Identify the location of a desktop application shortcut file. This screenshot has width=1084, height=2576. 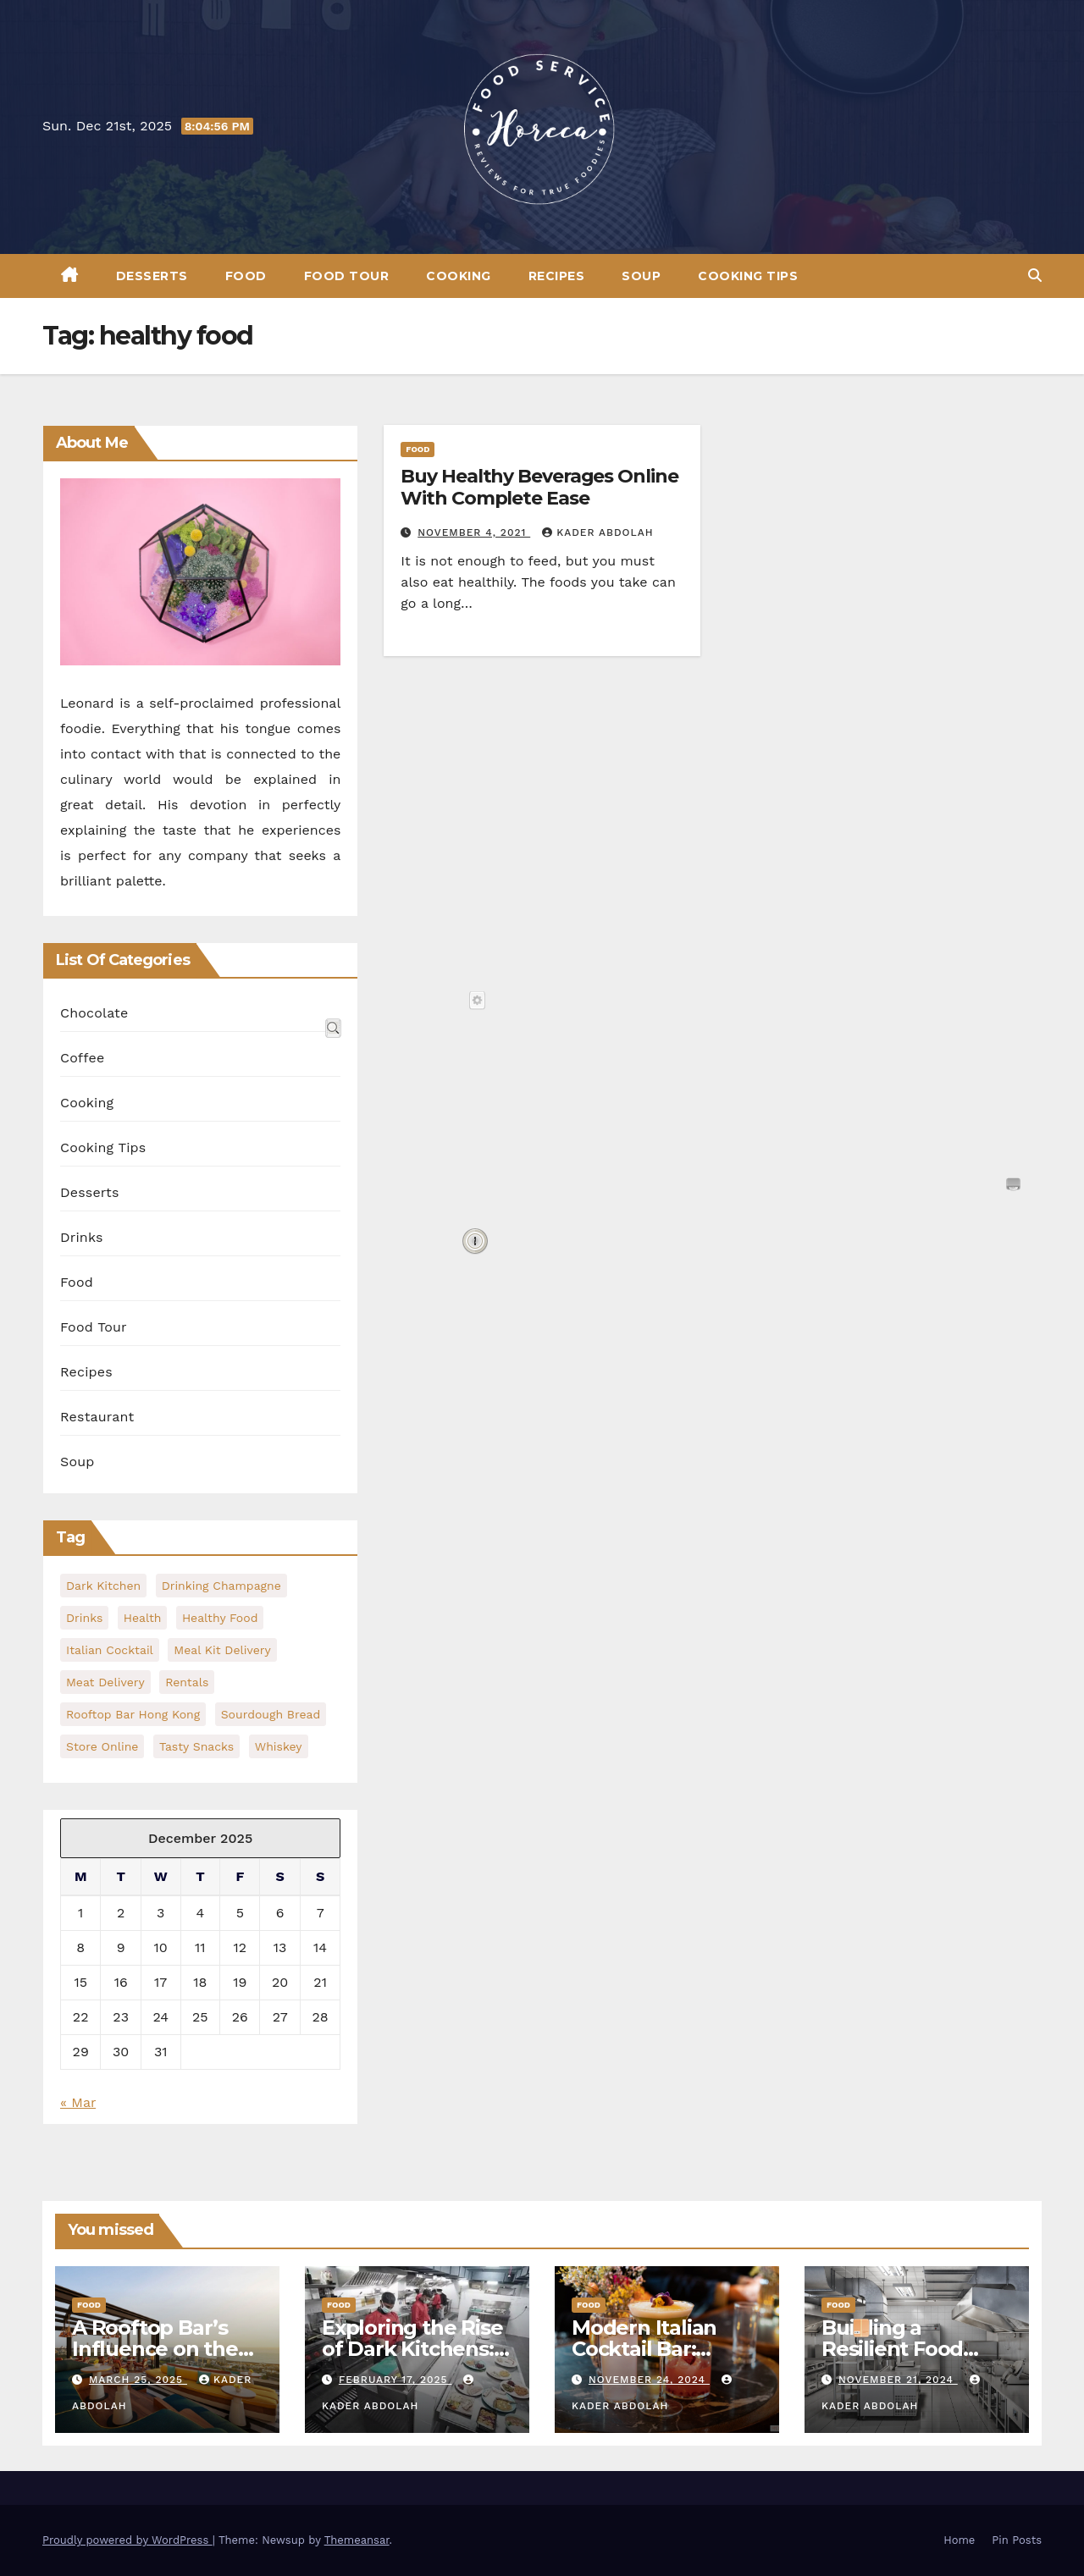
(477, 1000).